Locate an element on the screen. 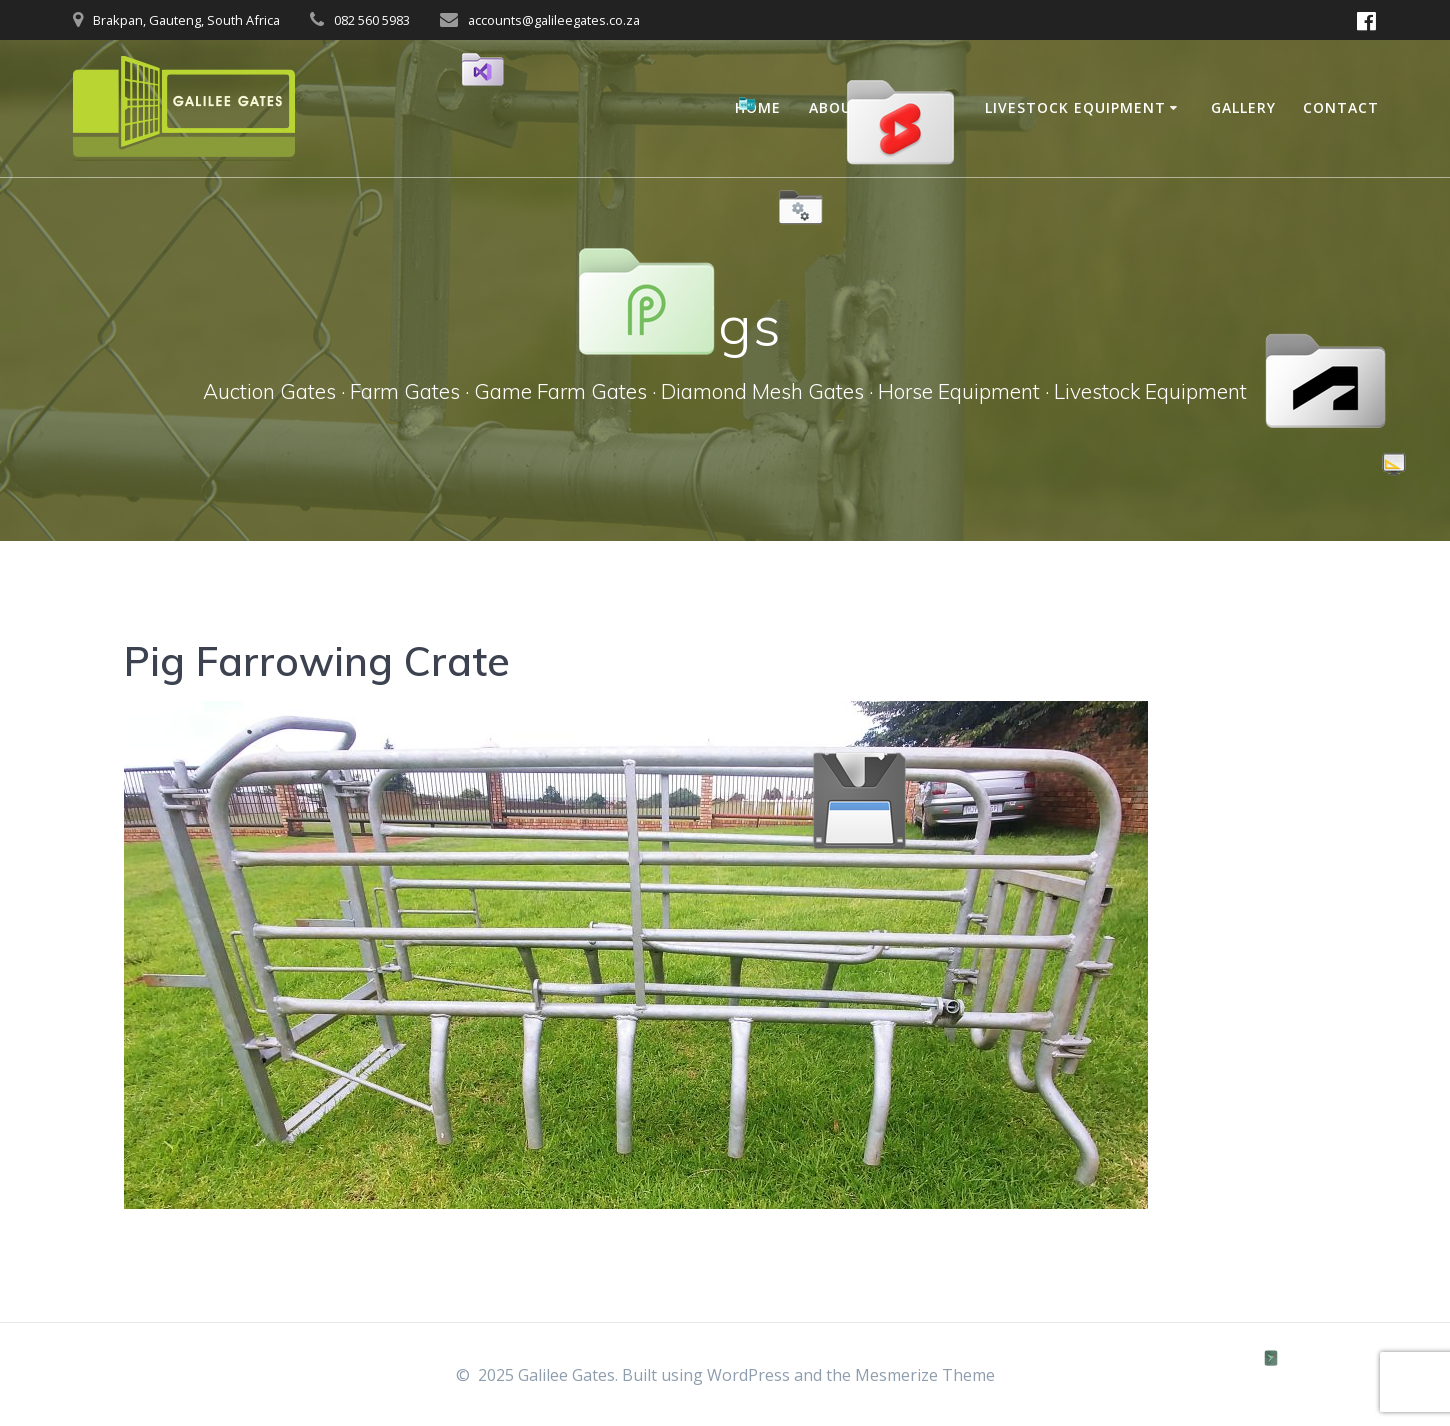 The height and width of the screenshot is (1426, 1450). open autodesk project files folder is located at coordinates (1325, 384).